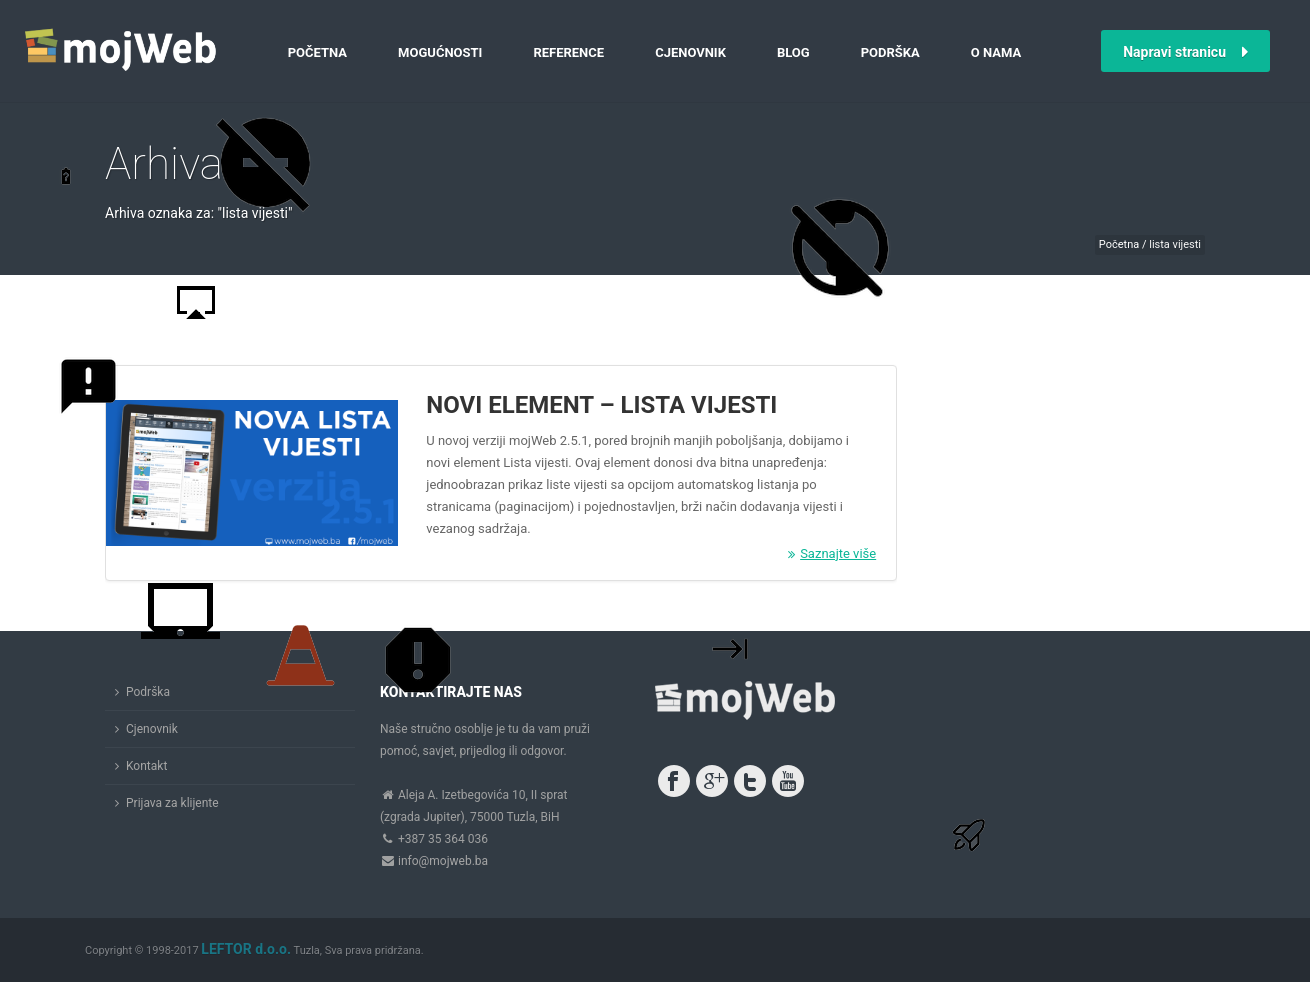 Image resolution: width=1310 pixels, height=982 pixels. Describe the element at coordinates (180, 612) in the screenshot. I see `switch to desktop view` at that location.